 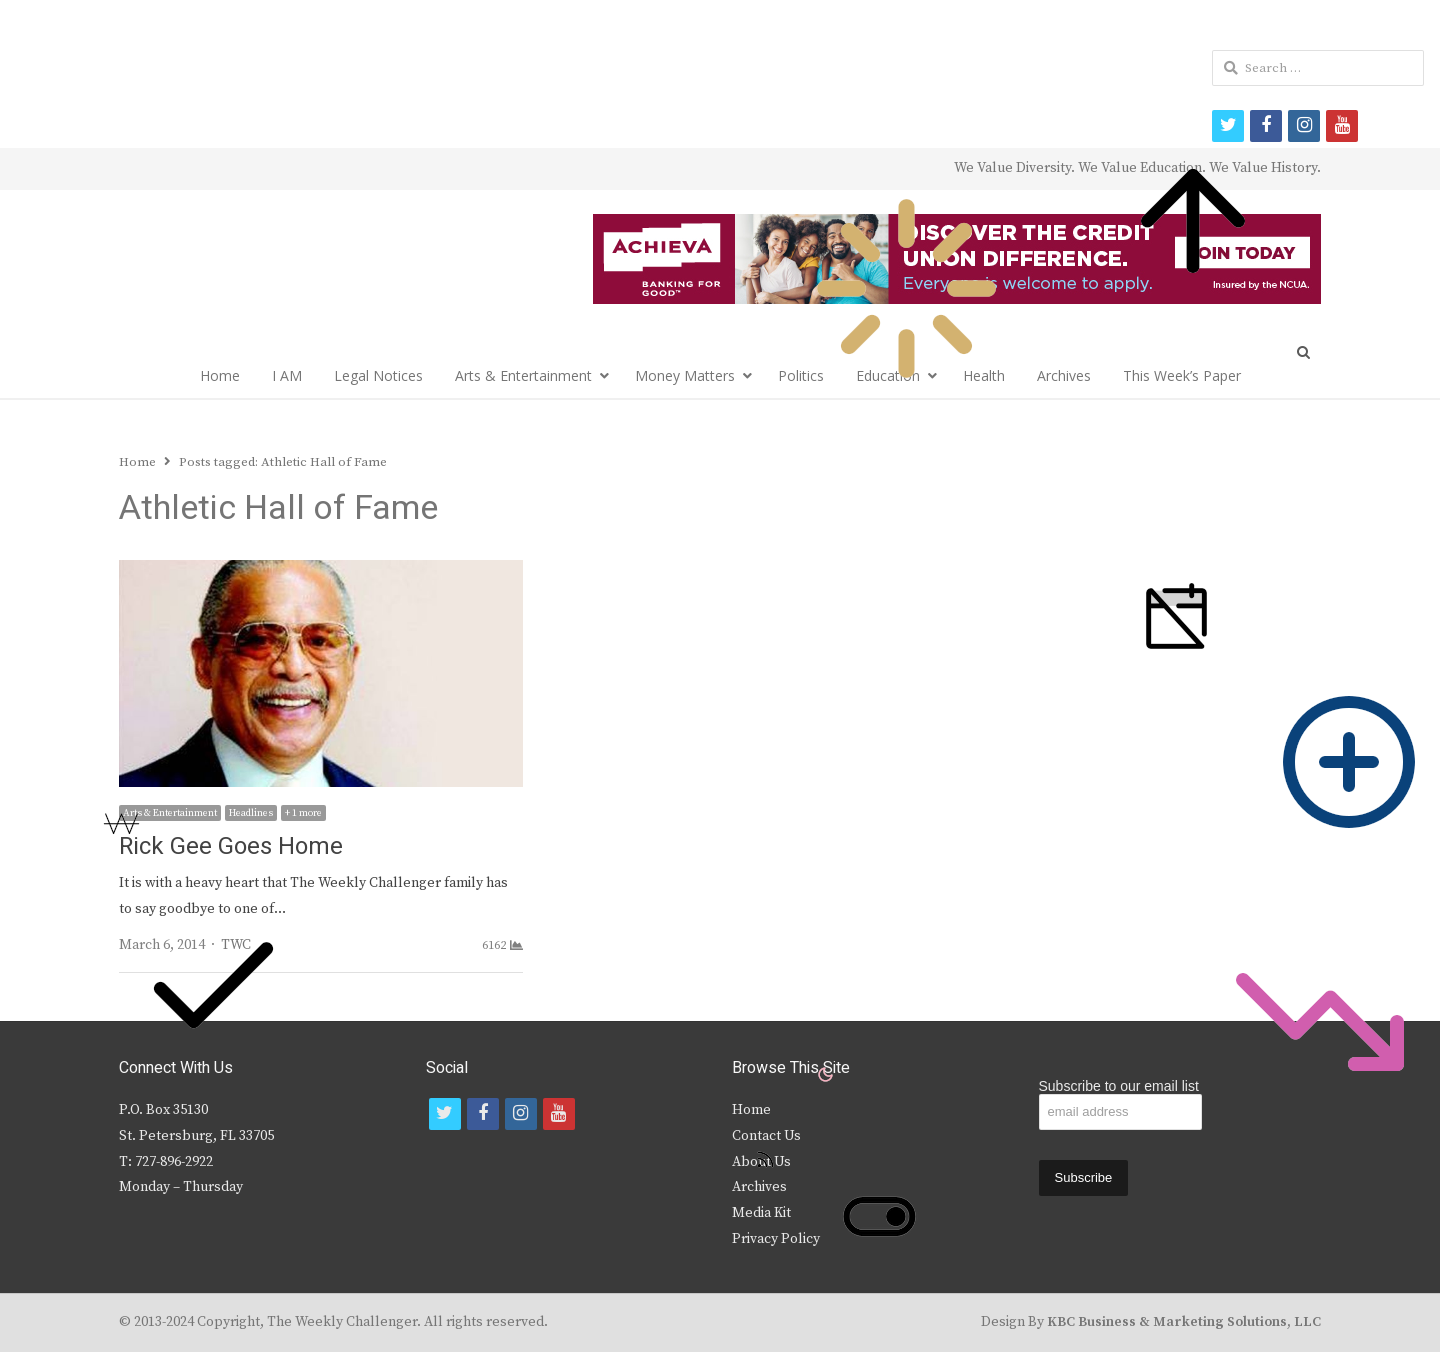 I want to click on subscribe to RSS feed, so click(x=765, y=1159).